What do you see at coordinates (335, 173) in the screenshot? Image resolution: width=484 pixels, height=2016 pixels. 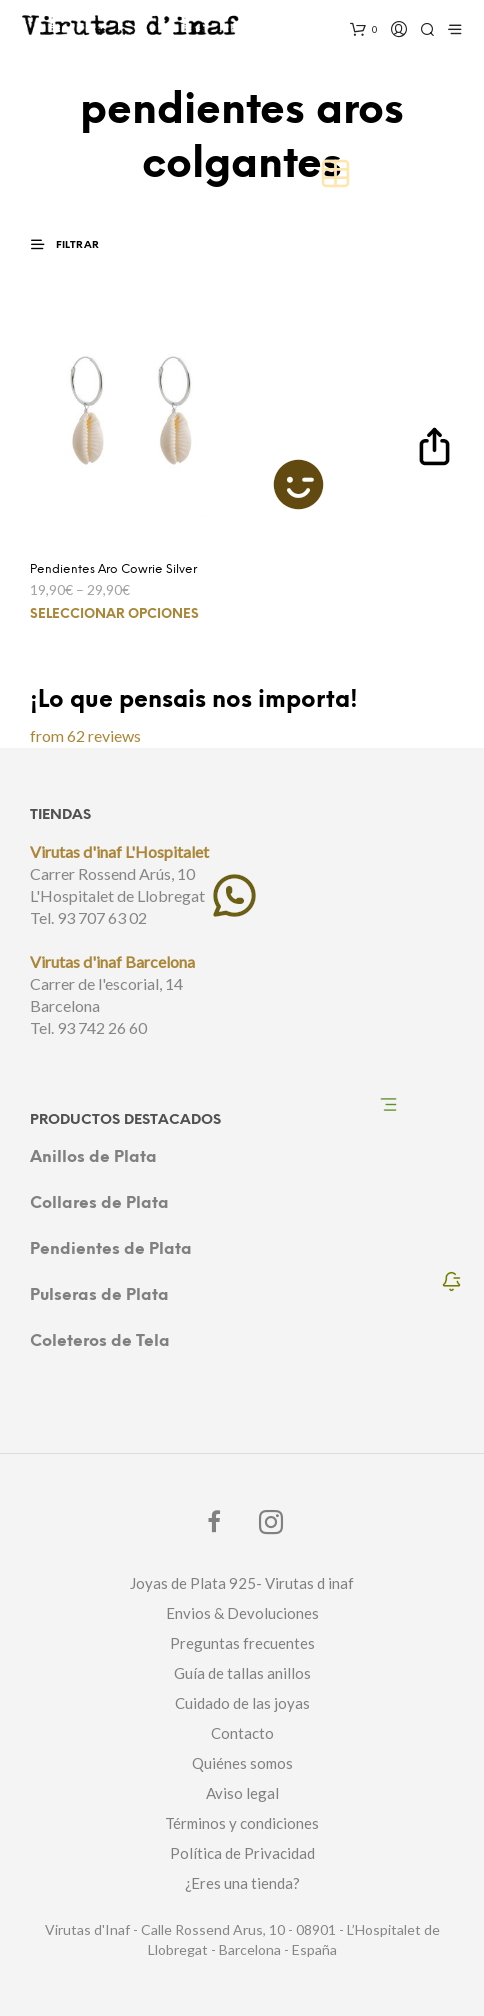 I see `view data in table format` at bounding box center [335, 173].